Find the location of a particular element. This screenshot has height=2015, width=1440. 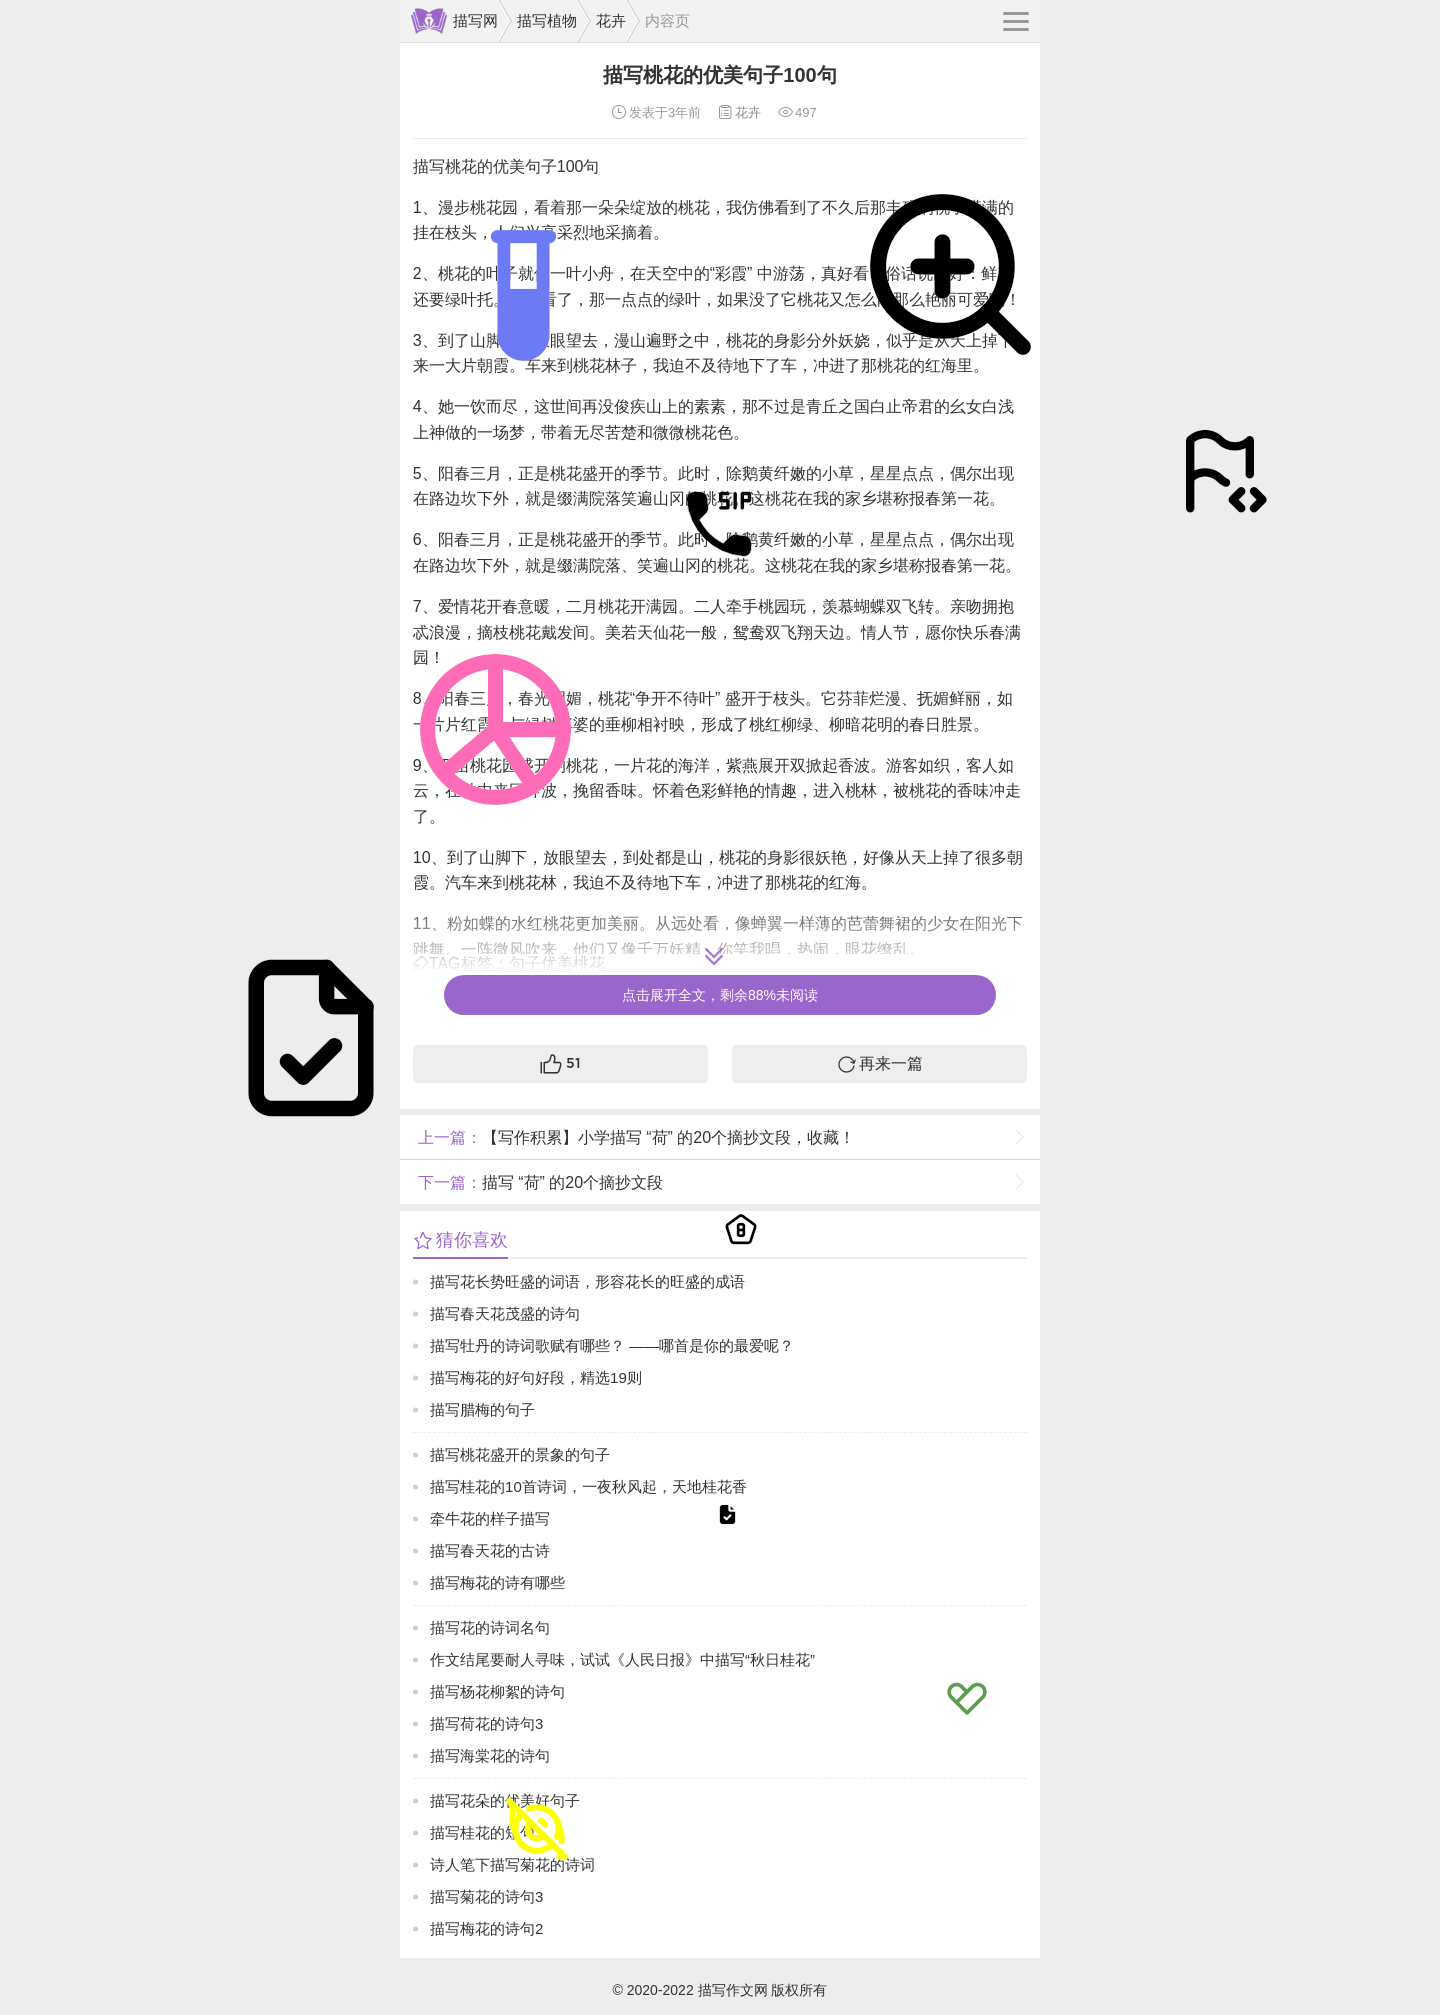

view test results or lab data is located at coordinates (523, 295).